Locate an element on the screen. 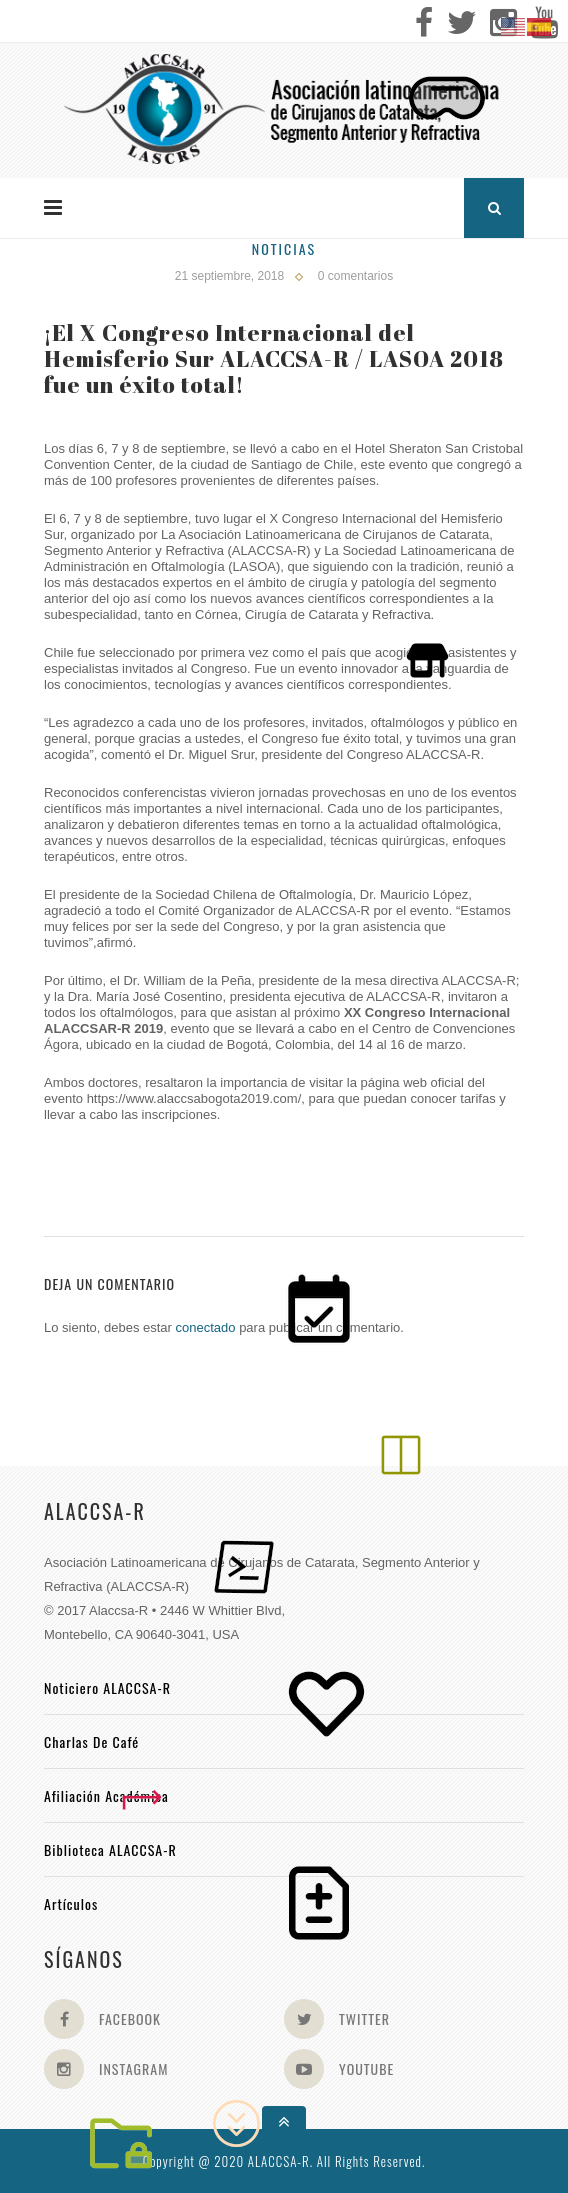  expand to show more content below is located at coordinates (236, 2123).